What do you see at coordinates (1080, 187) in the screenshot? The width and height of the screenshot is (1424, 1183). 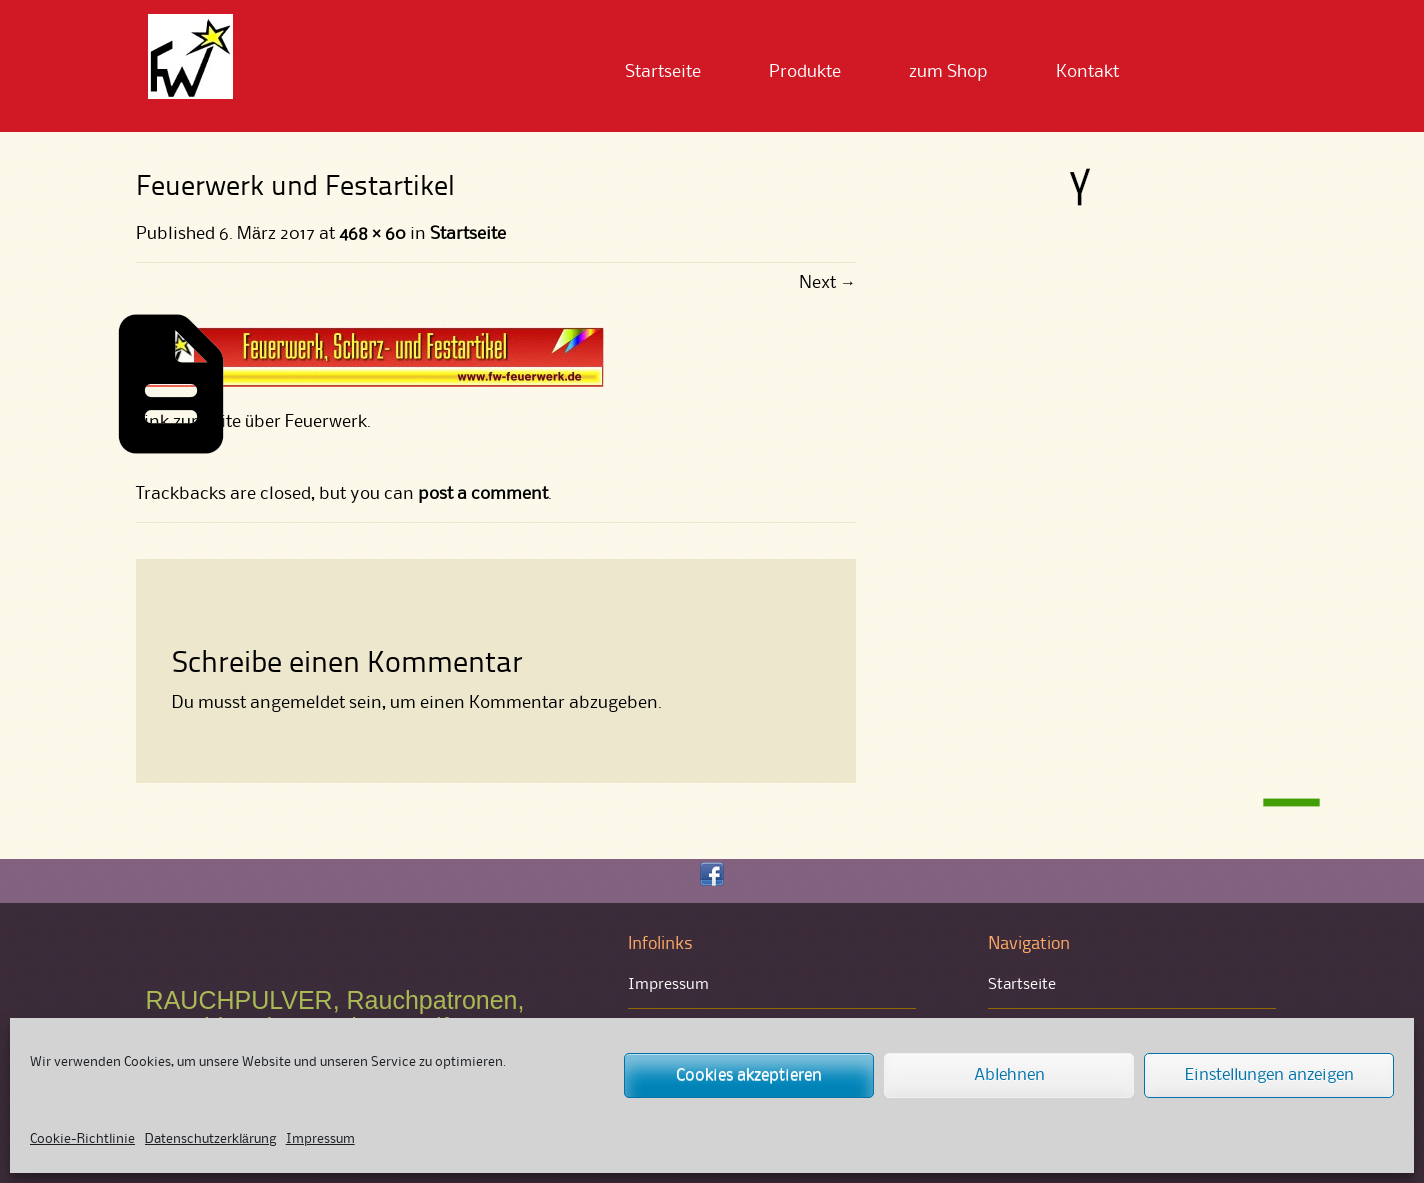 I see `yandex international logo` at bounding box center [1080, 187].